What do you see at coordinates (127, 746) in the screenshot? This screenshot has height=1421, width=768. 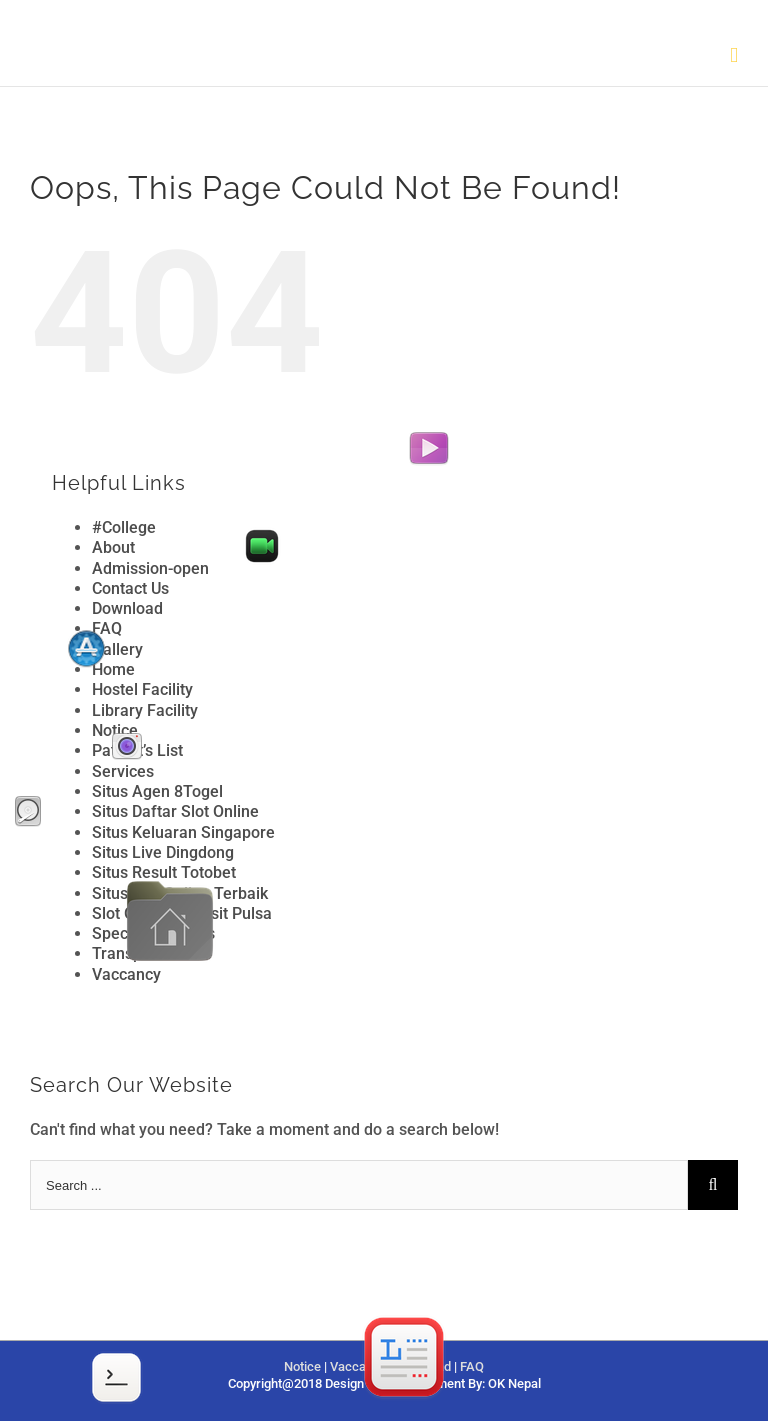 I see `open cheese webcam application` at bounding box center [127, 746].